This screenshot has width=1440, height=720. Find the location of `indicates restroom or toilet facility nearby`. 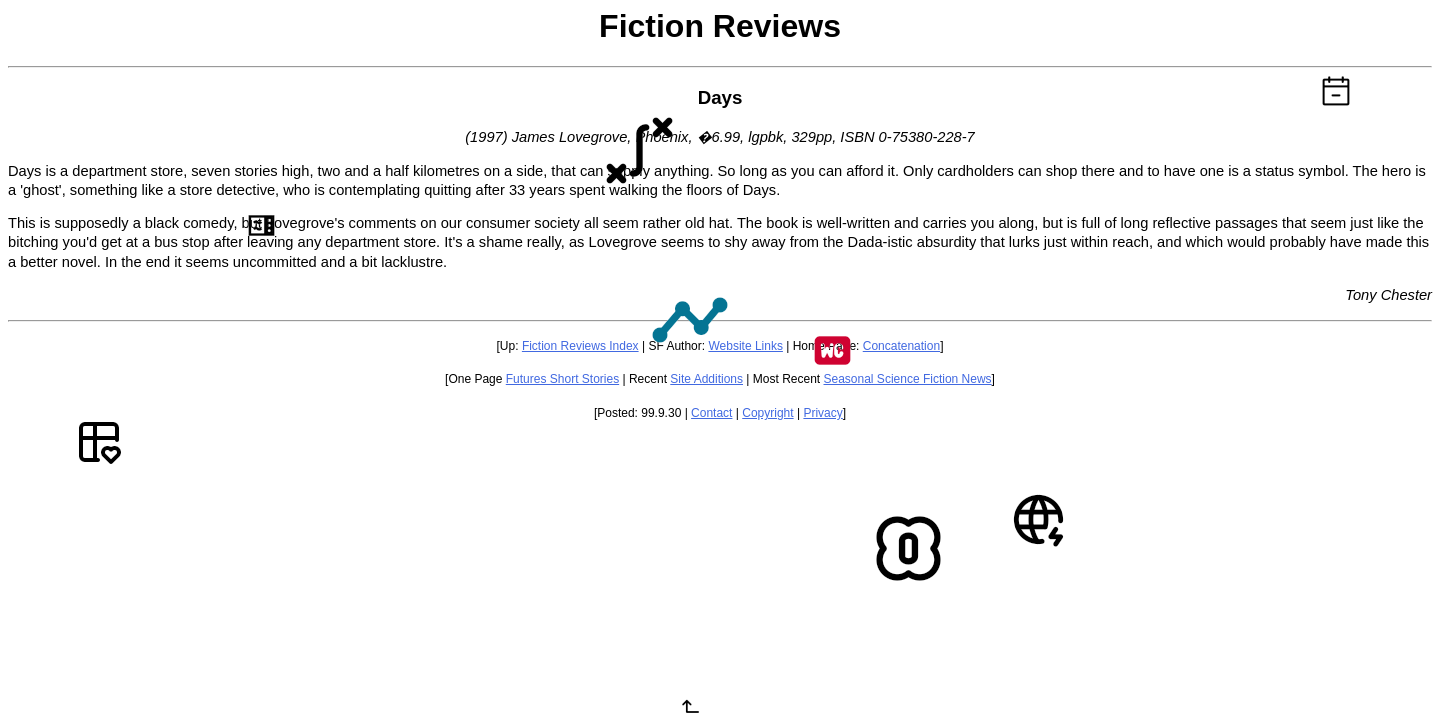

indicates restroom or toilet facility nearby is located at coordinates (832, 350).